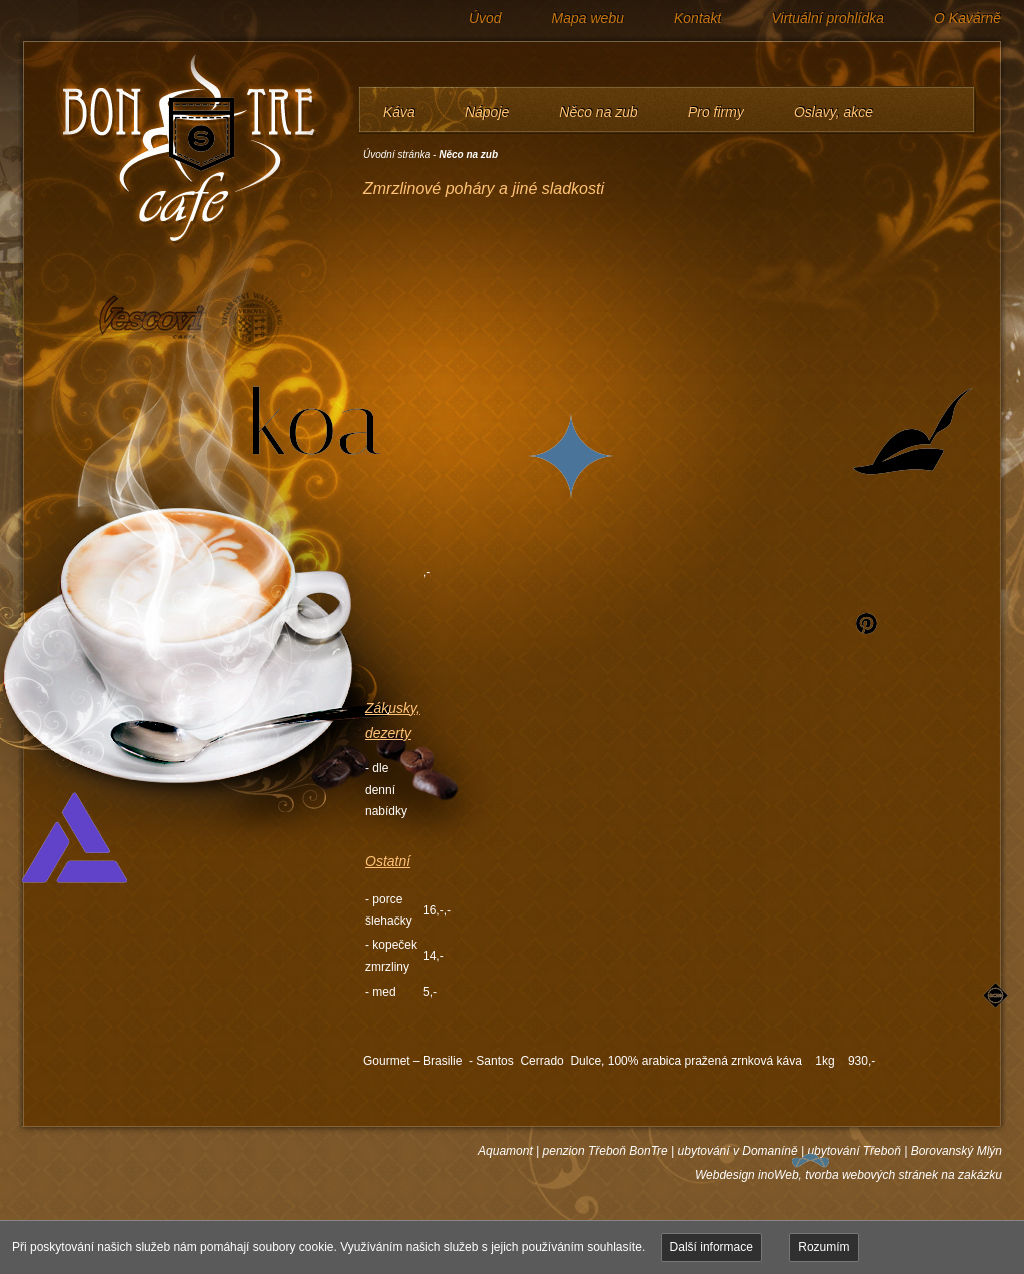 The image size is (1024, 1274). I want to click on open Pinterest app, so click(866, 623).